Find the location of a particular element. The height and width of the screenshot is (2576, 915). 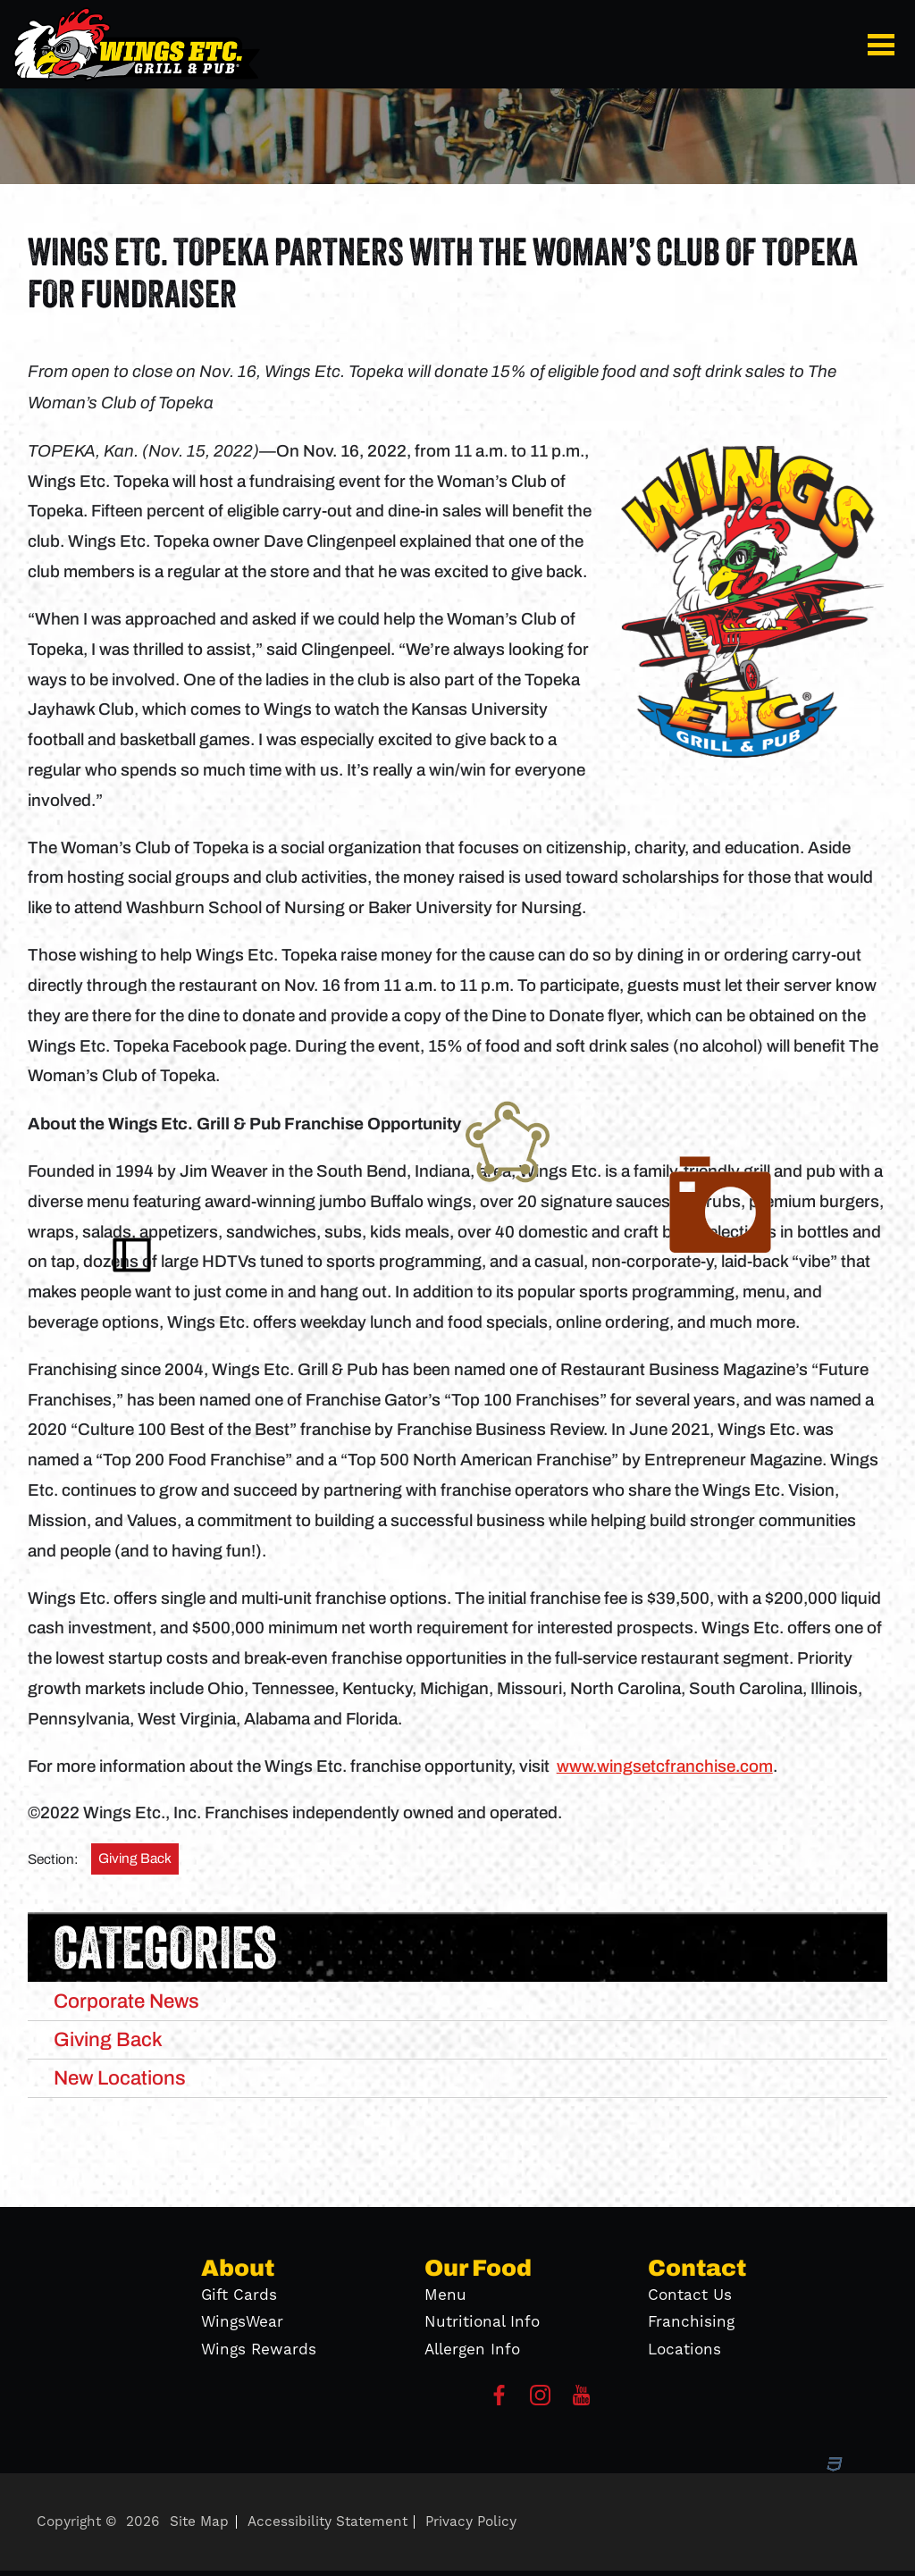

open camera to take a photo is located at coordinates (720, 1207).